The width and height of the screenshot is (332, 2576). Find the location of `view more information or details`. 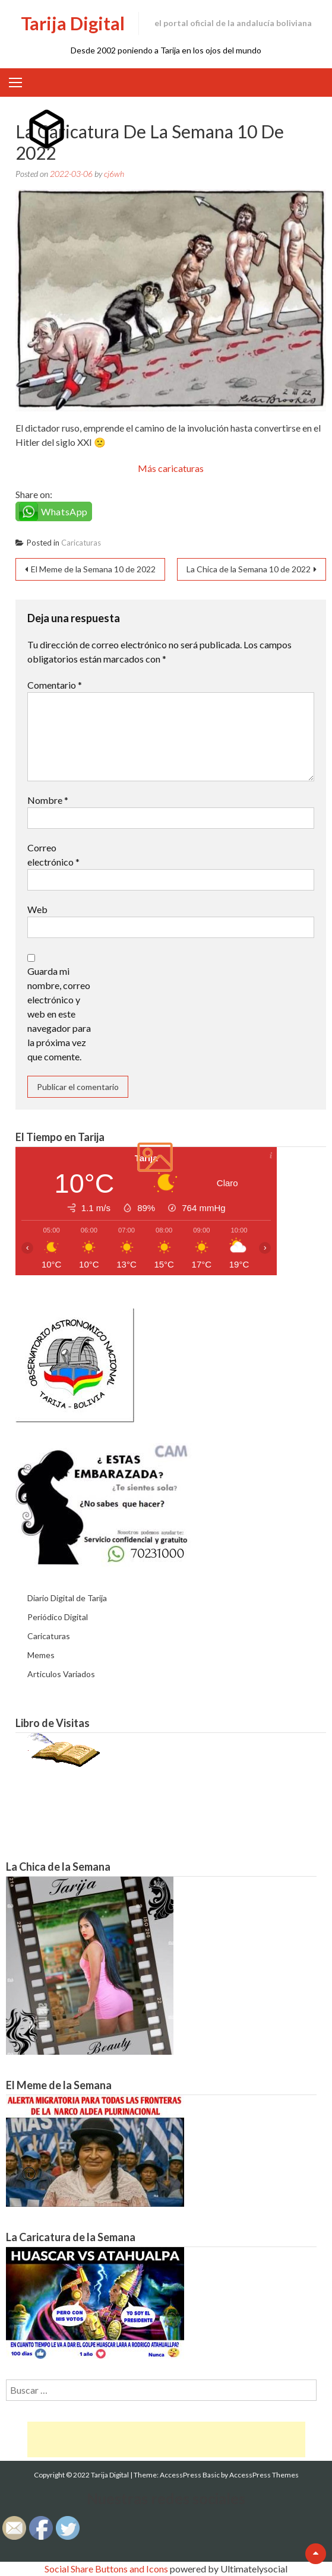

view more information or details is located at coordinates (29, 2173).